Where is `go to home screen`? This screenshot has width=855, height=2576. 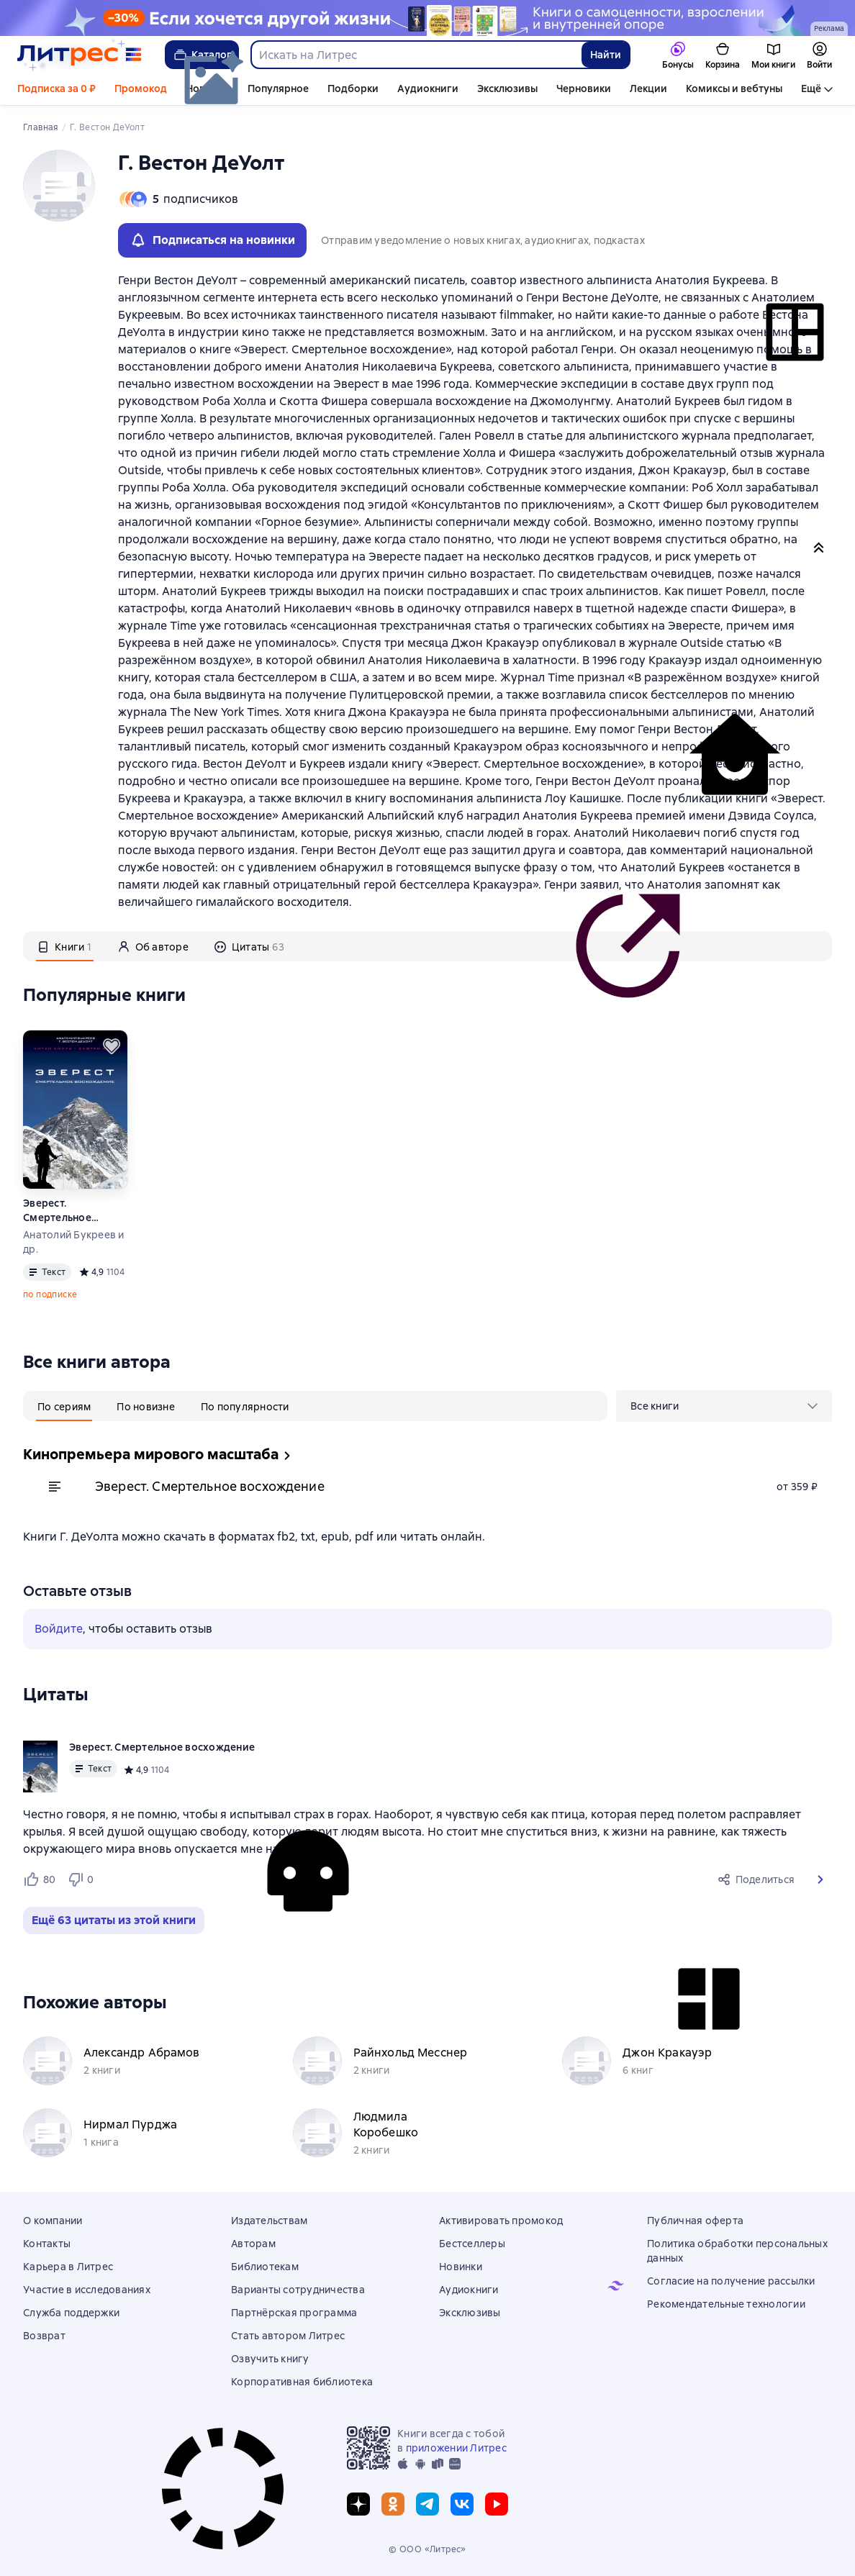 go to home screen is located at coordinates (735, 758).